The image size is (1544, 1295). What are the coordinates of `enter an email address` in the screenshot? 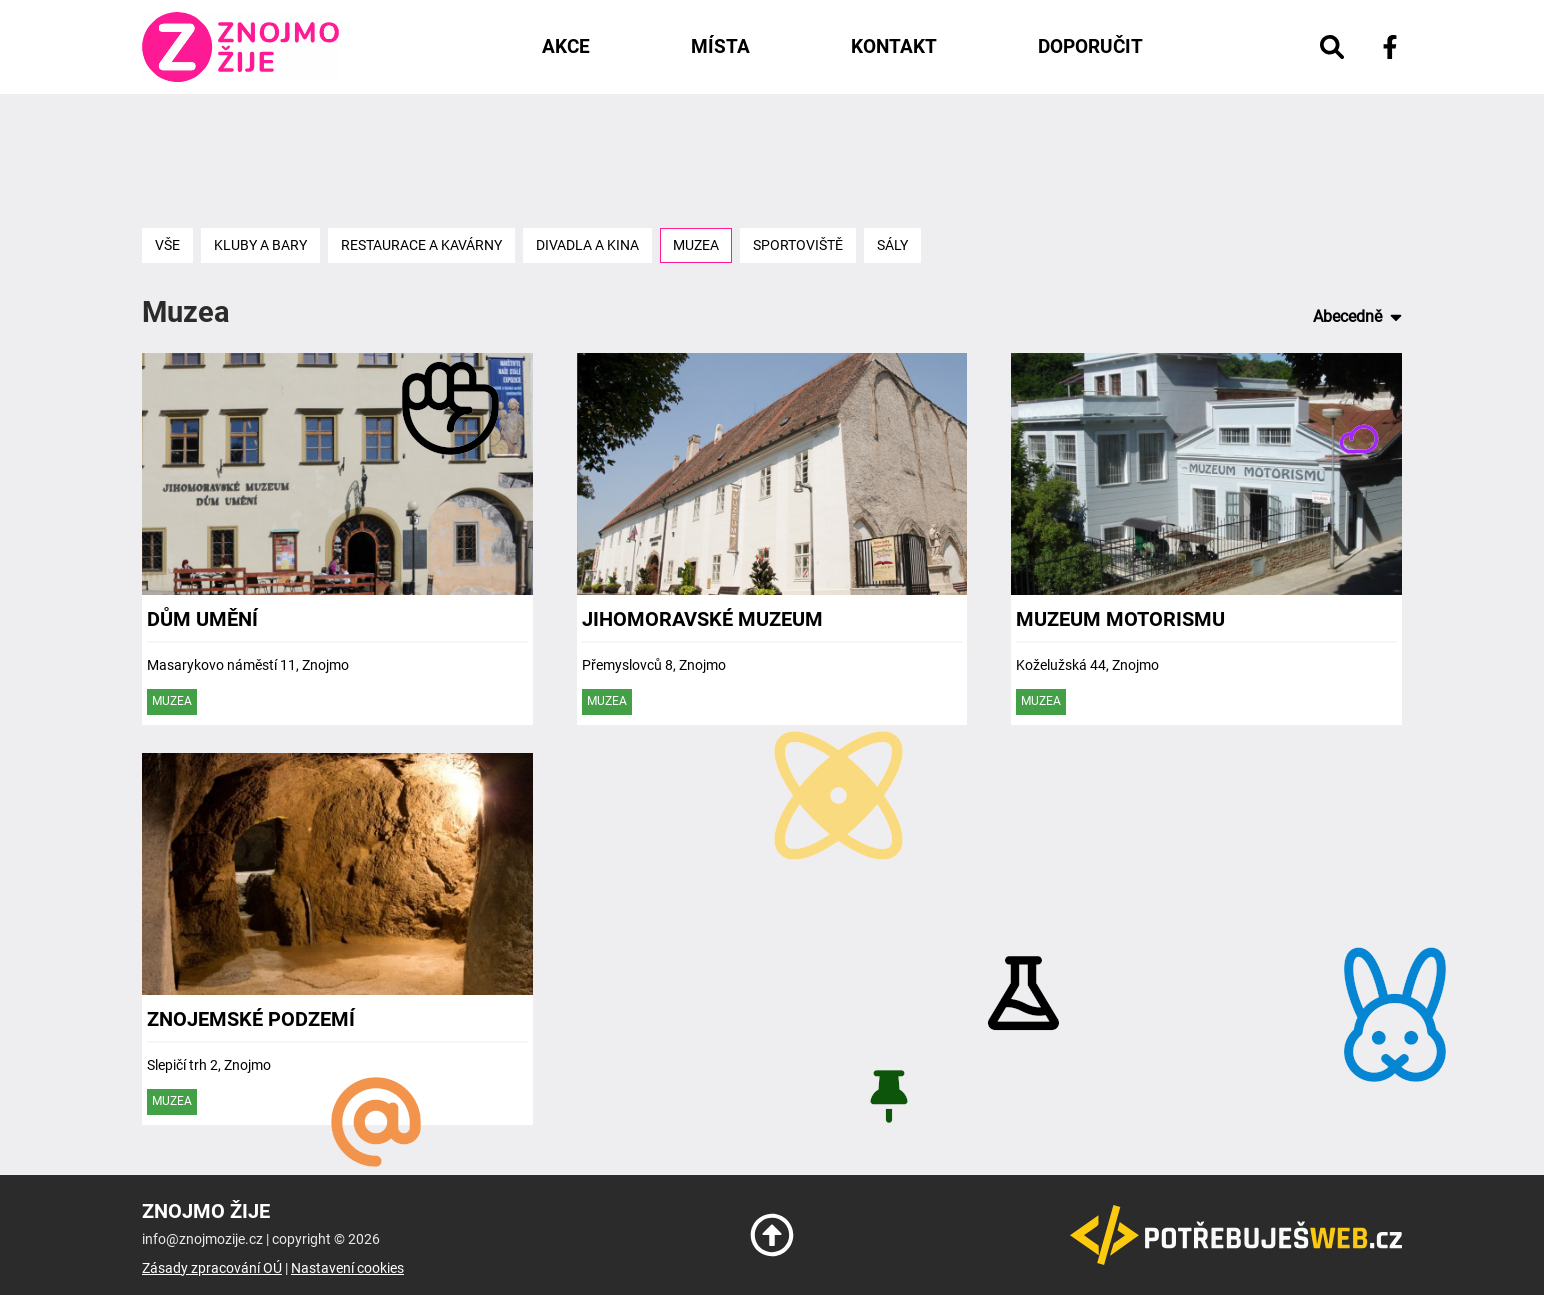 It's located at (376, 1122).